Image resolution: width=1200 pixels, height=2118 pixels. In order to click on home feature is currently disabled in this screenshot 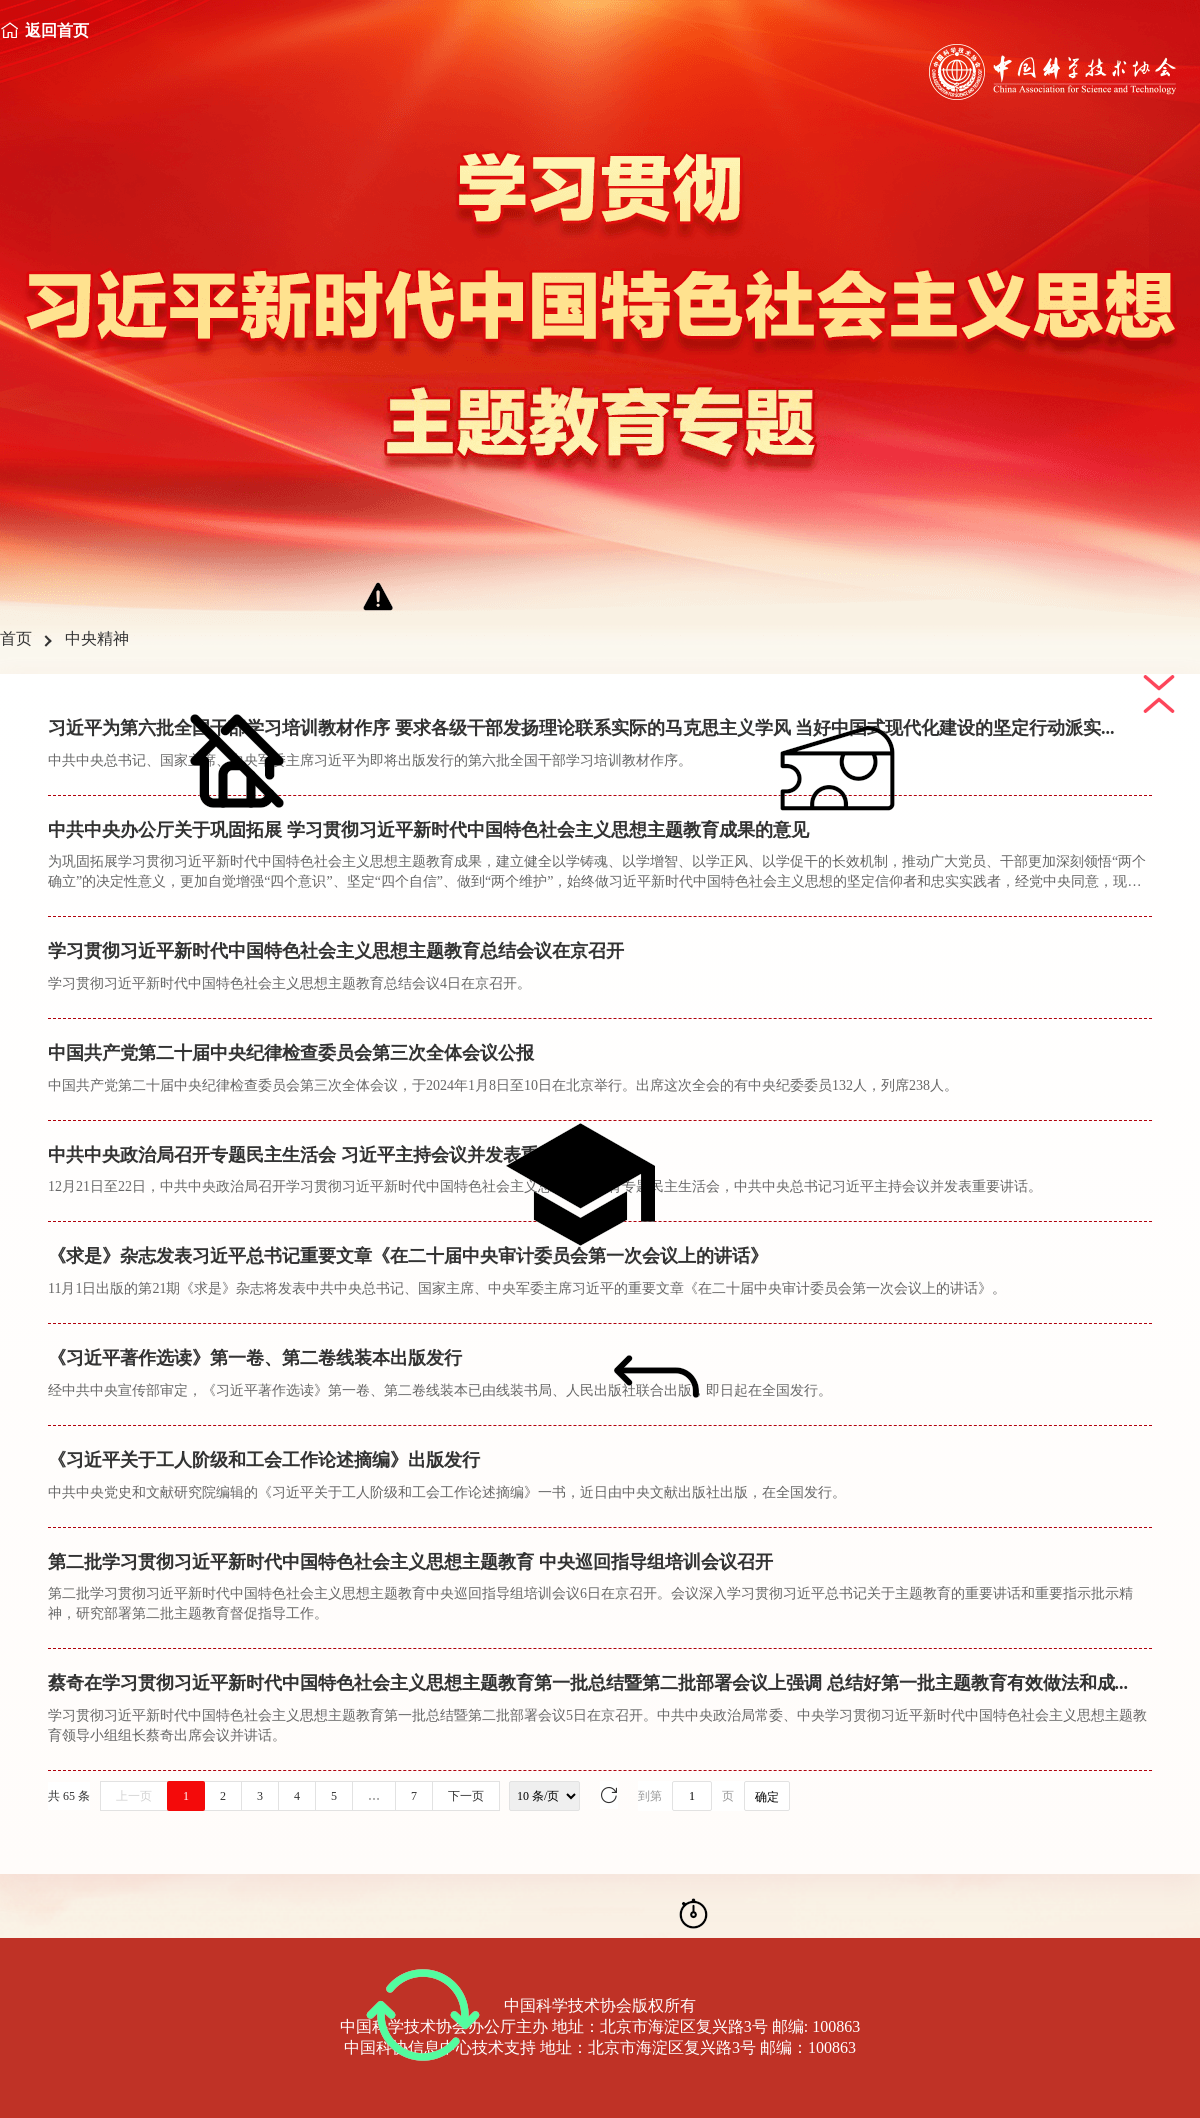, I will do `click(237, 761)`.